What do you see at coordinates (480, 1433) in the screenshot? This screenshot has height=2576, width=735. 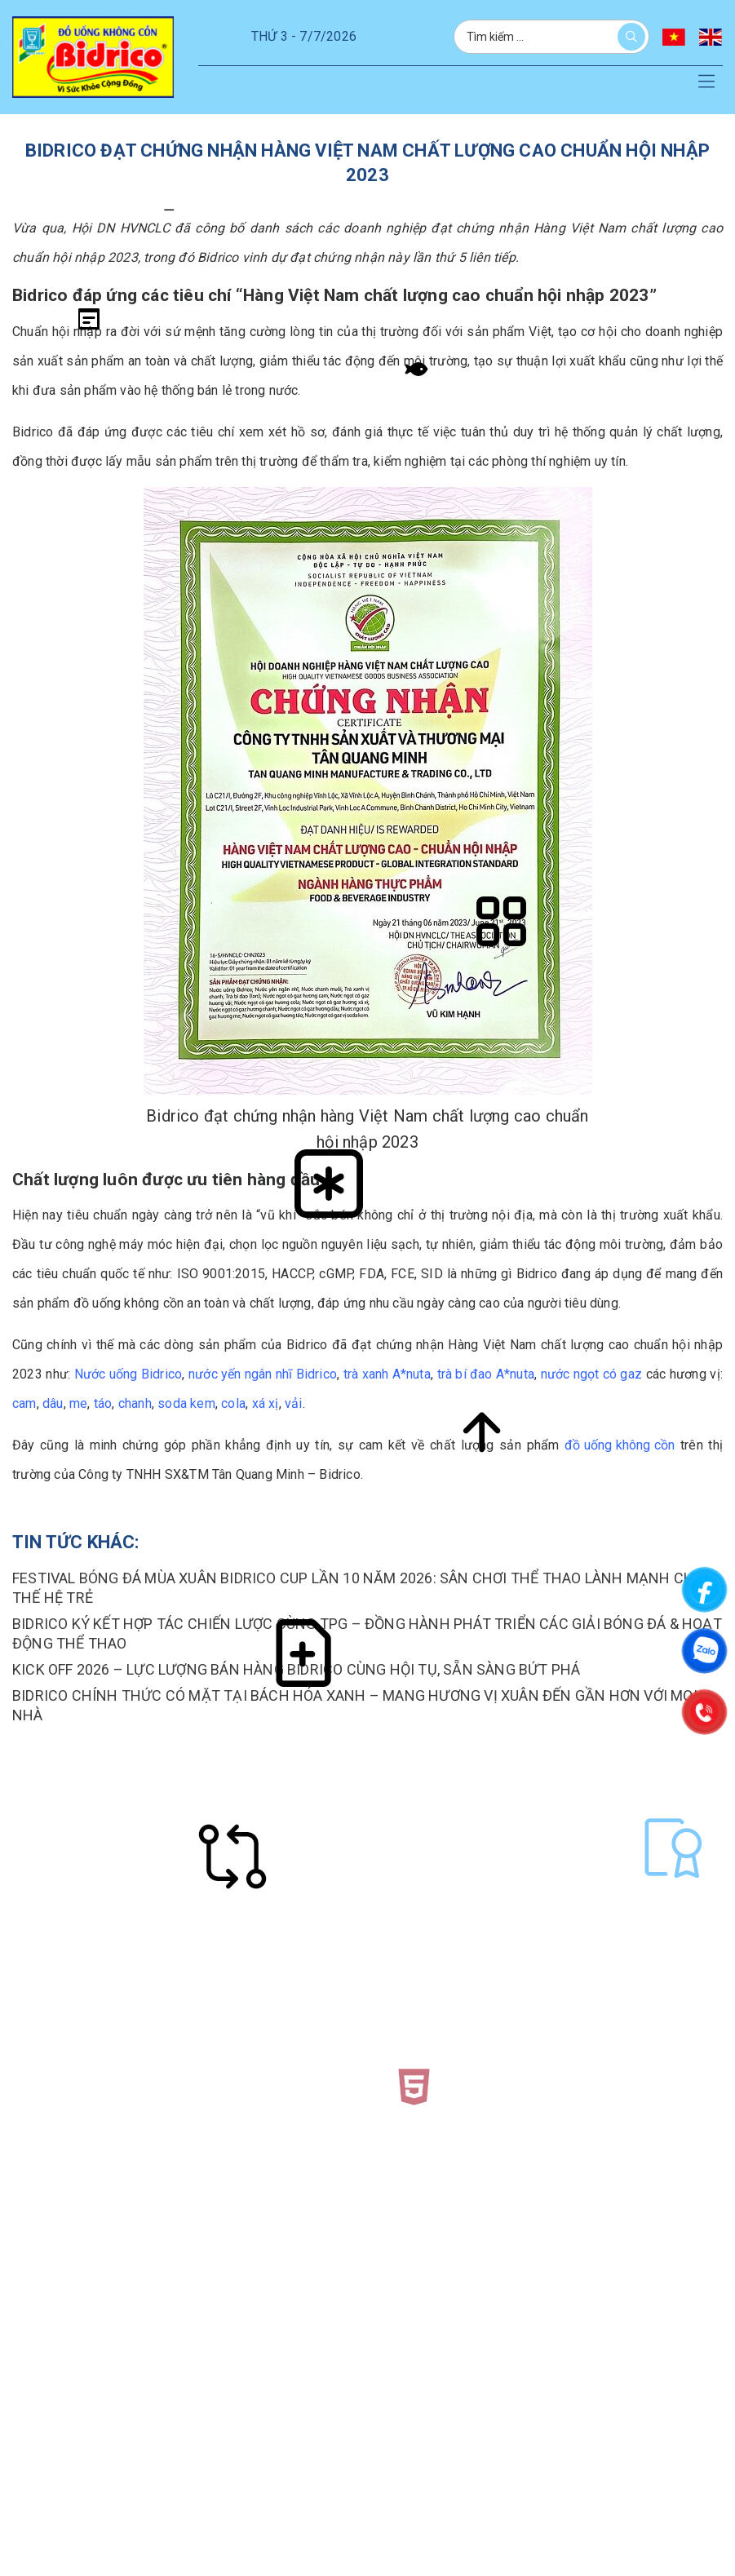 I see `scroll to top of page` at bounding box center [480, 1433].